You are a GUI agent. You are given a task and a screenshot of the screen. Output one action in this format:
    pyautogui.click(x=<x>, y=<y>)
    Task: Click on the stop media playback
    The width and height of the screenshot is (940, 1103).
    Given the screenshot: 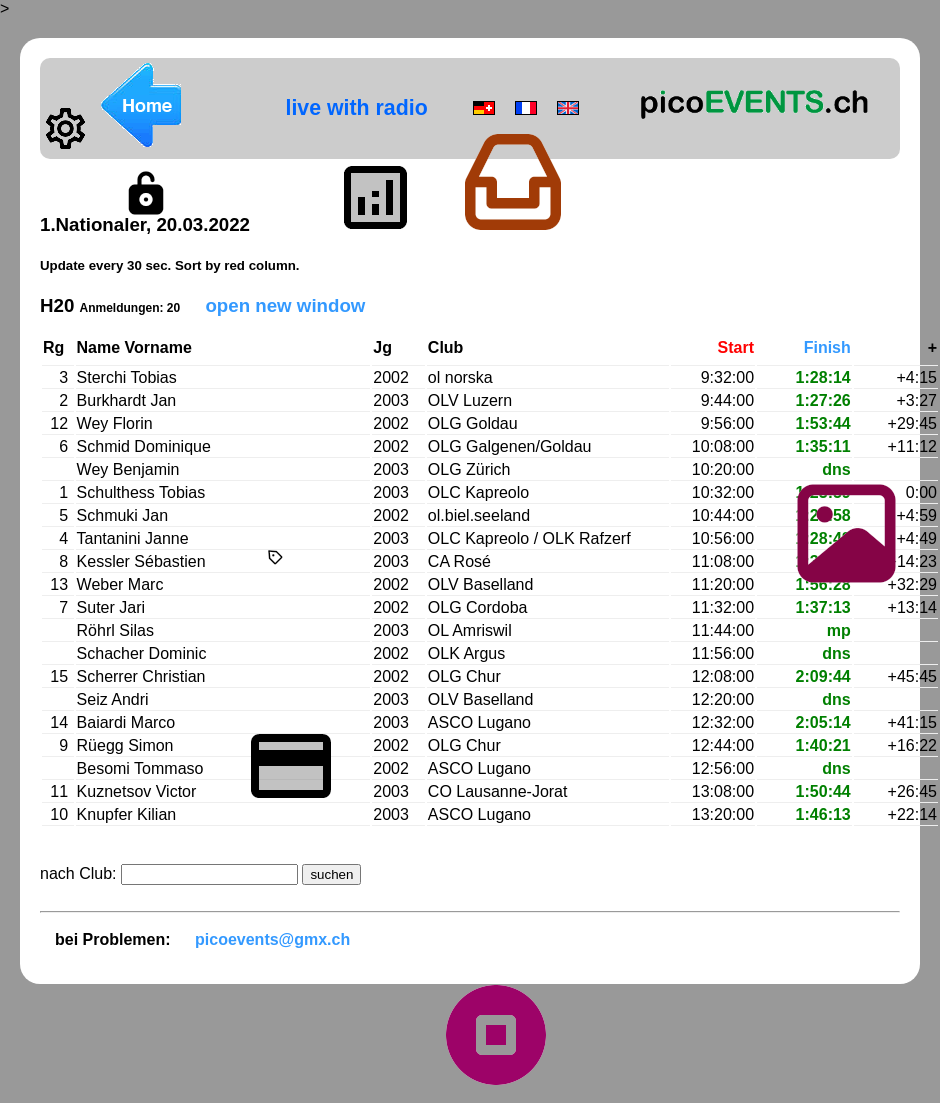 What is the action you would take?
    pyautogui.click(x=496, y=1035)
    